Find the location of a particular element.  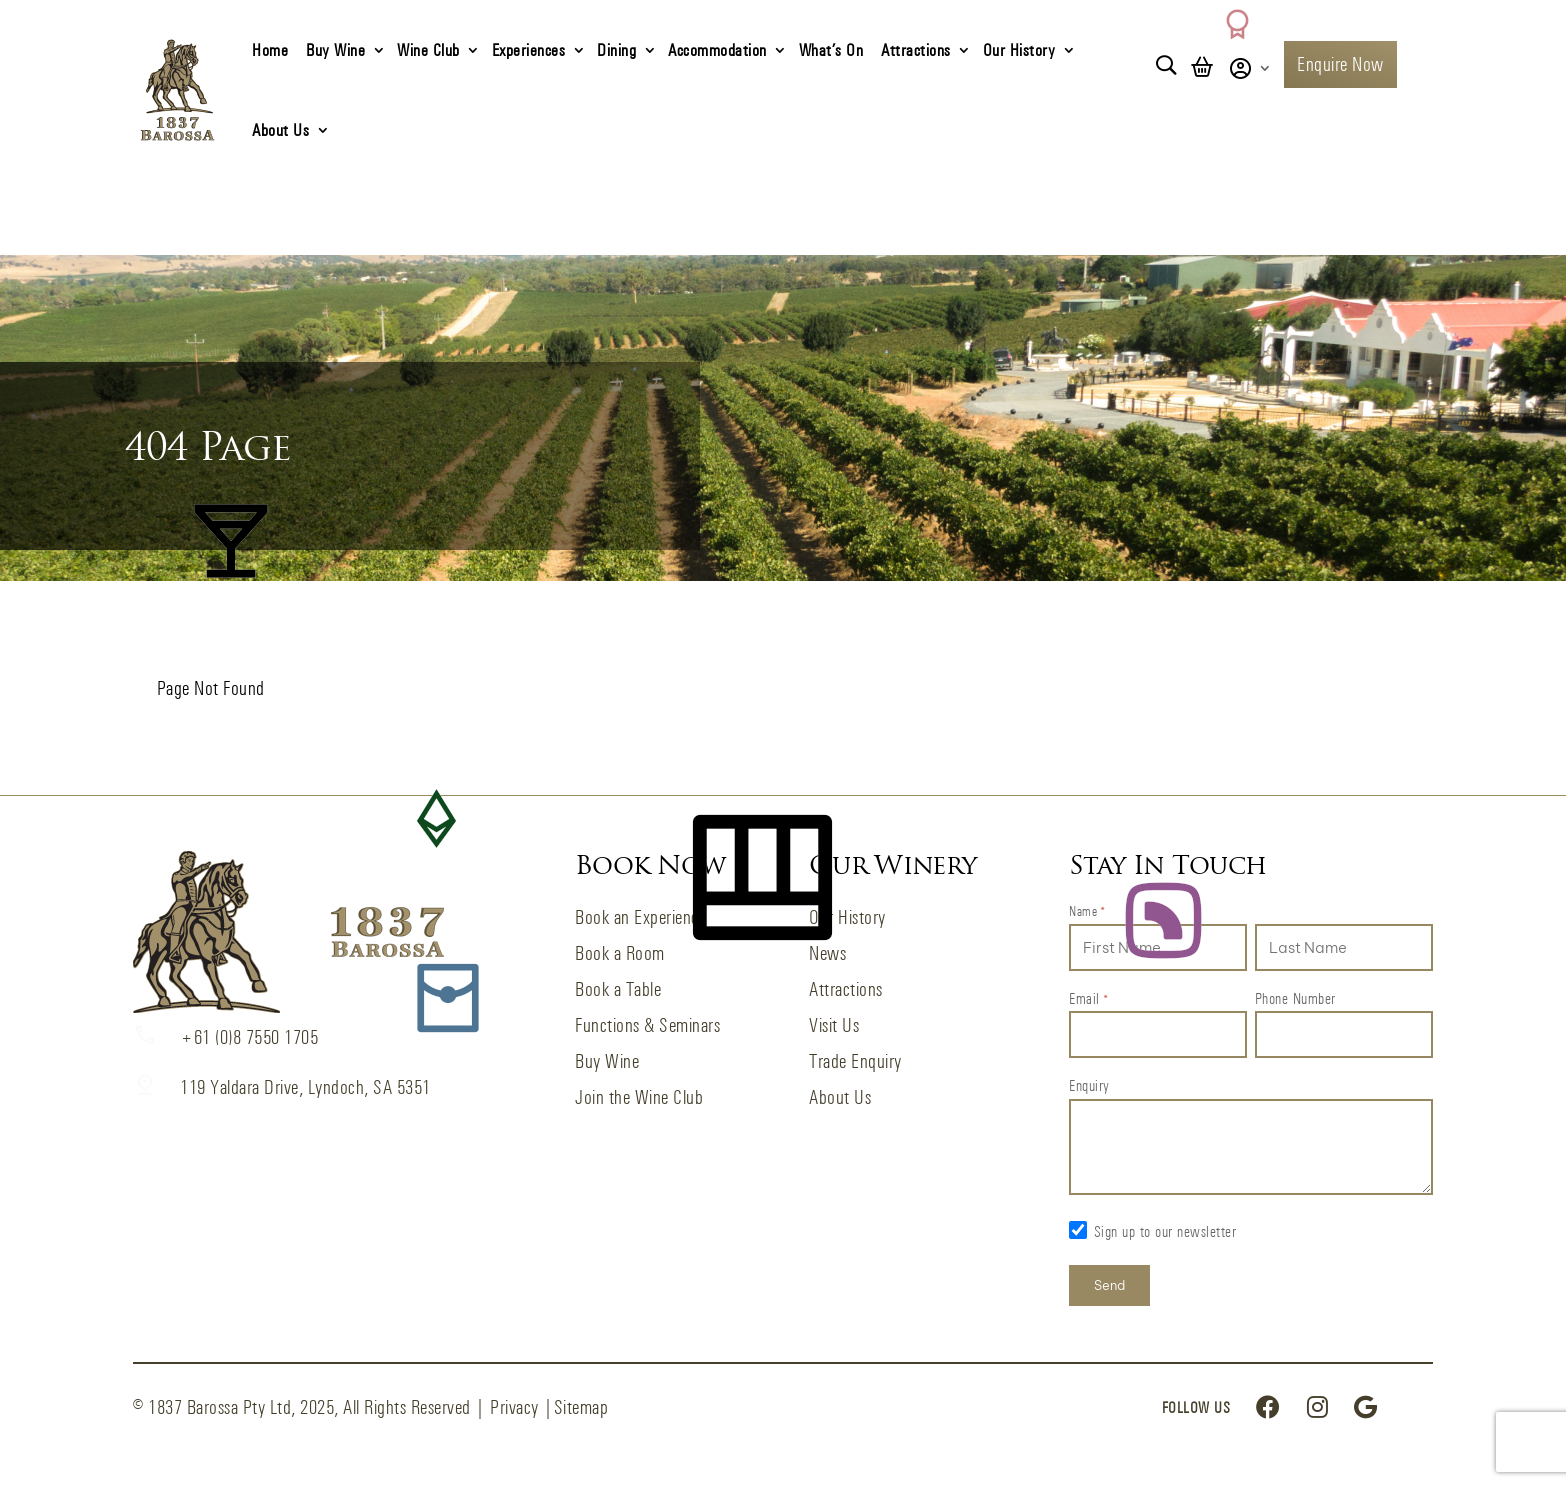

view achievements or awards is located at coordinates (1237, 24).